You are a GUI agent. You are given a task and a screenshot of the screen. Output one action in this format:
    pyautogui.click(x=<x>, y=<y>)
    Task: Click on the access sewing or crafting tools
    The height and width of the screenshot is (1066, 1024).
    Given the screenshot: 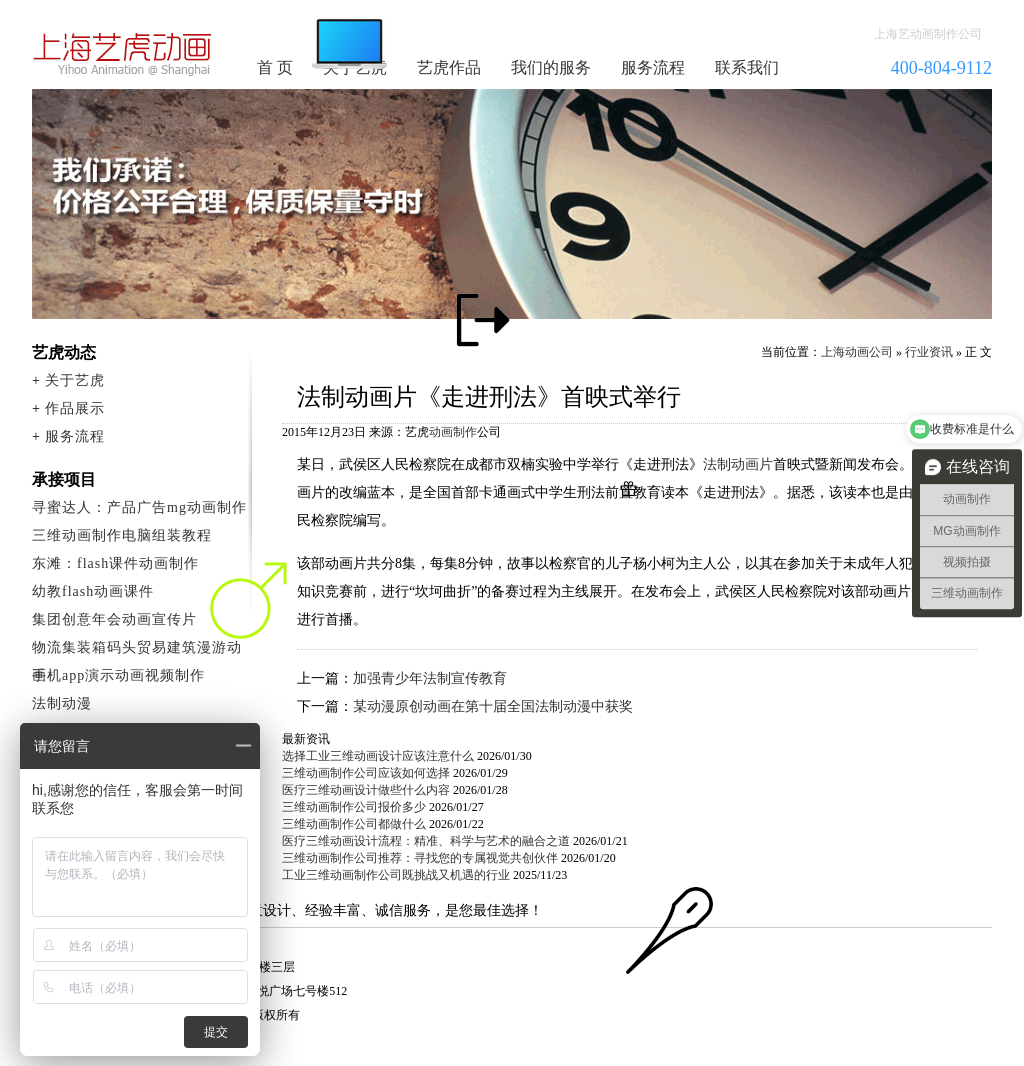 What is the action you would take?
    pyautogui.click(x=669, y=930)
    